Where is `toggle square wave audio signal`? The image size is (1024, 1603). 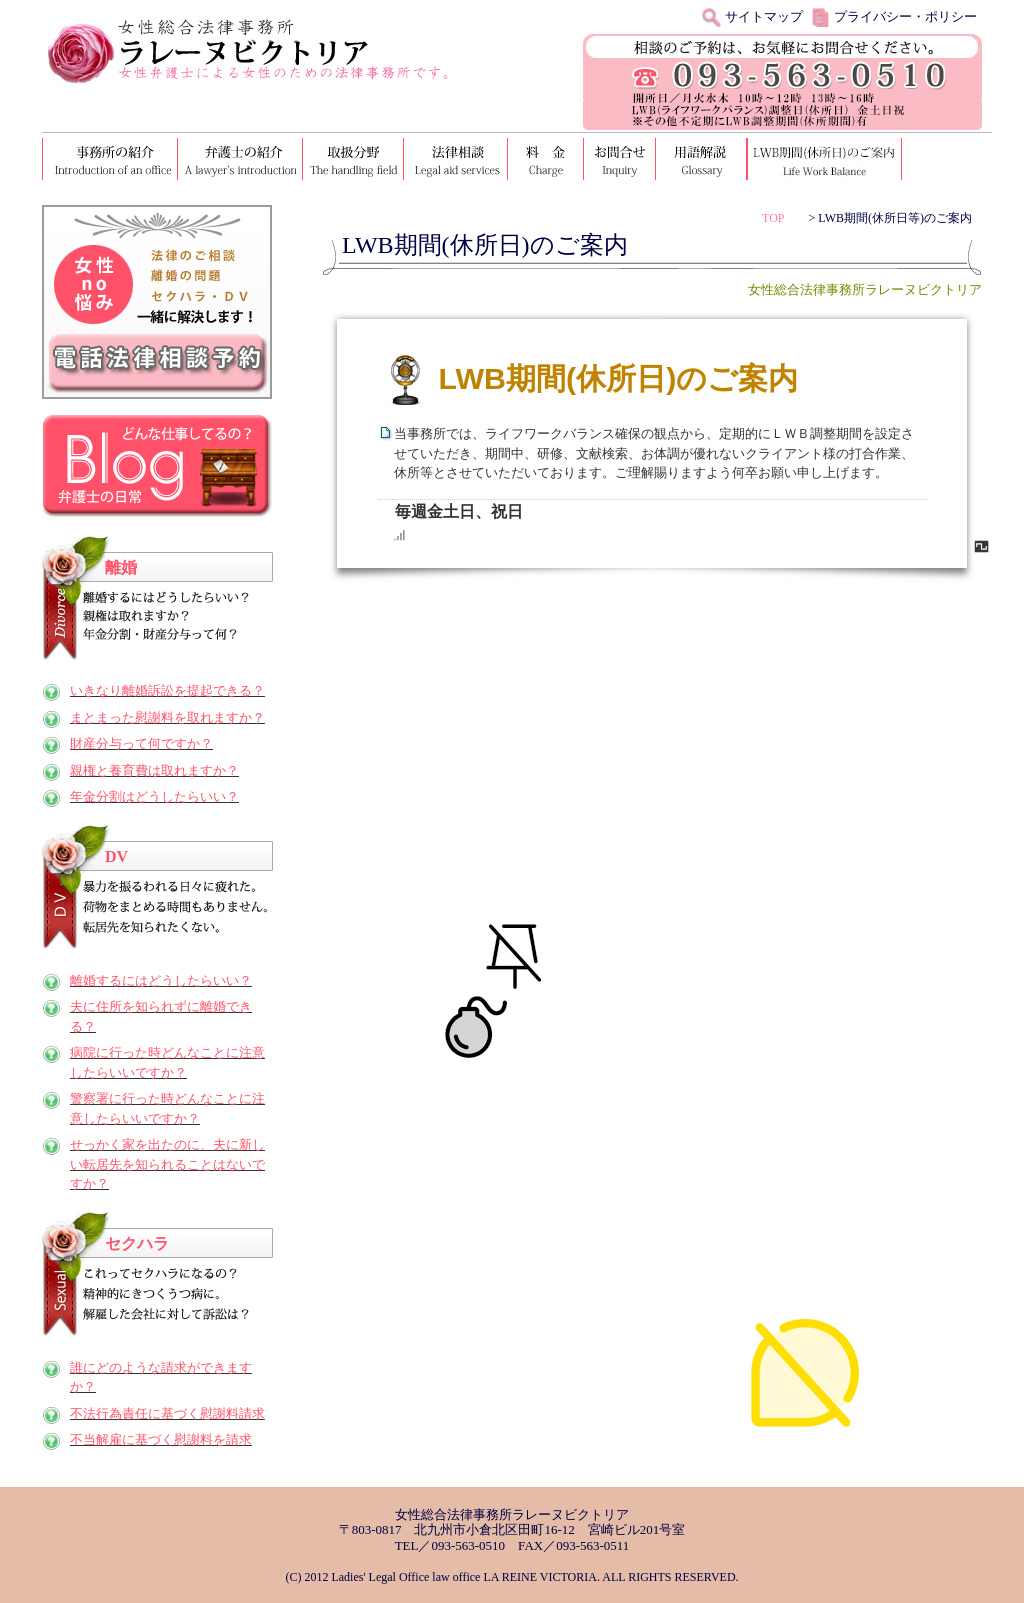
toggle square wave audio signal is located at coordinates (981, 546).